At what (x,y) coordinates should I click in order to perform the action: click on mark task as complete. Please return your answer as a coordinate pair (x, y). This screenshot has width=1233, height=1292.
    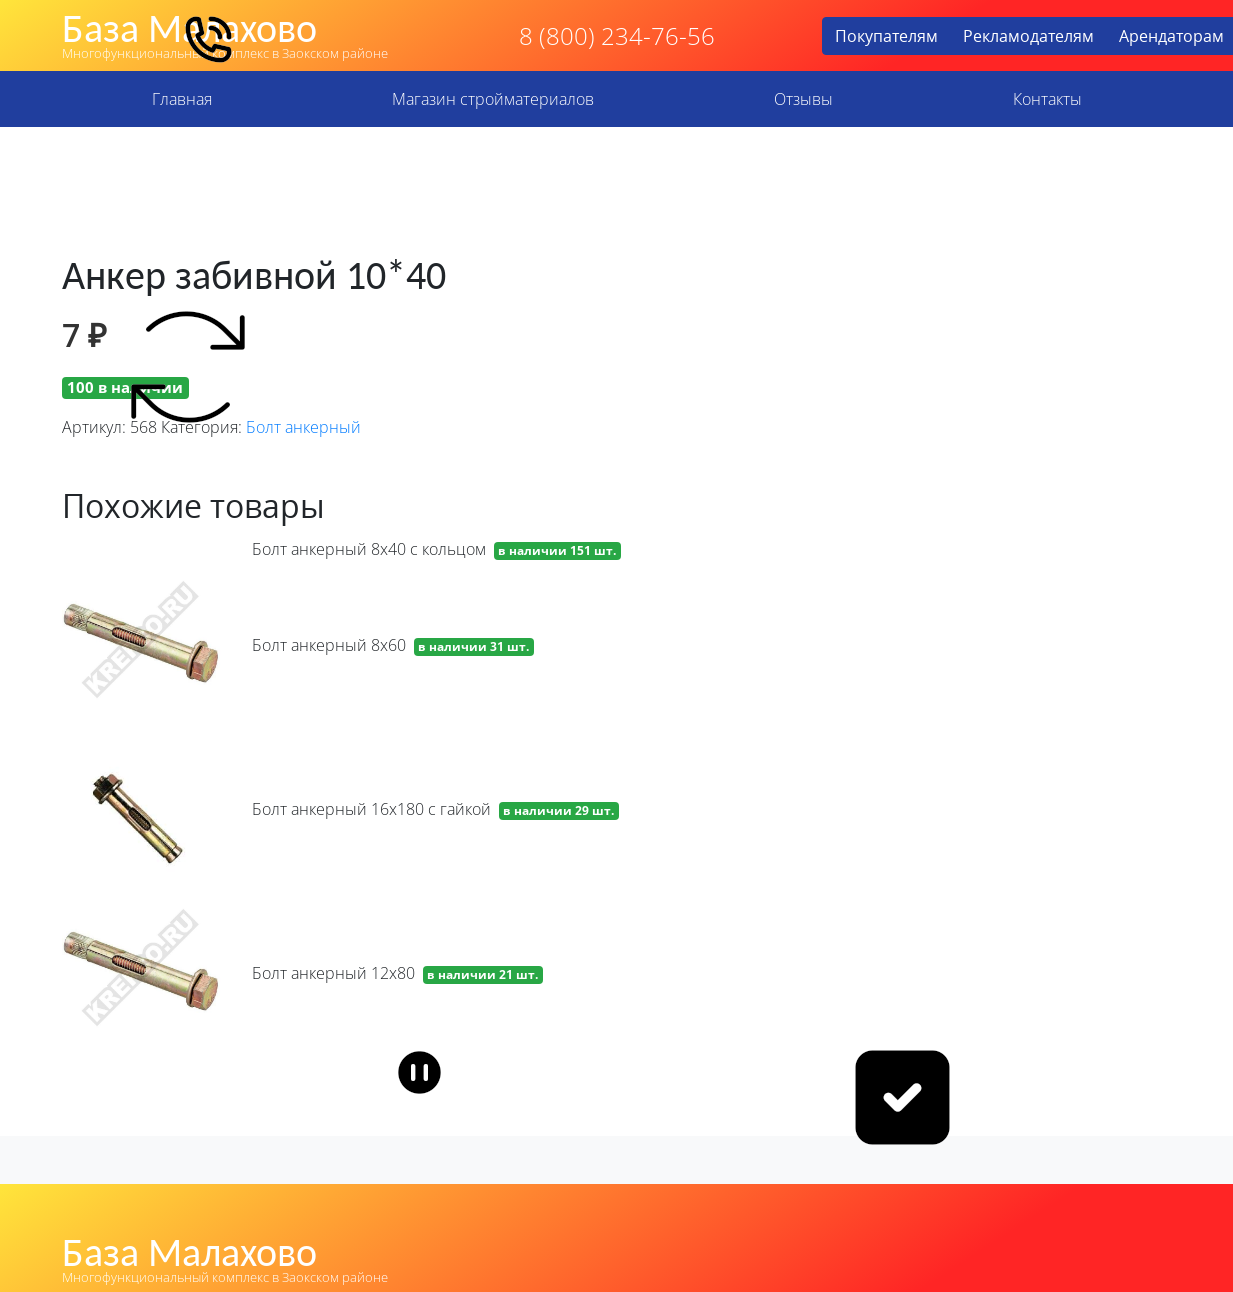
    Looking at the image, I should click on (902, 1097).